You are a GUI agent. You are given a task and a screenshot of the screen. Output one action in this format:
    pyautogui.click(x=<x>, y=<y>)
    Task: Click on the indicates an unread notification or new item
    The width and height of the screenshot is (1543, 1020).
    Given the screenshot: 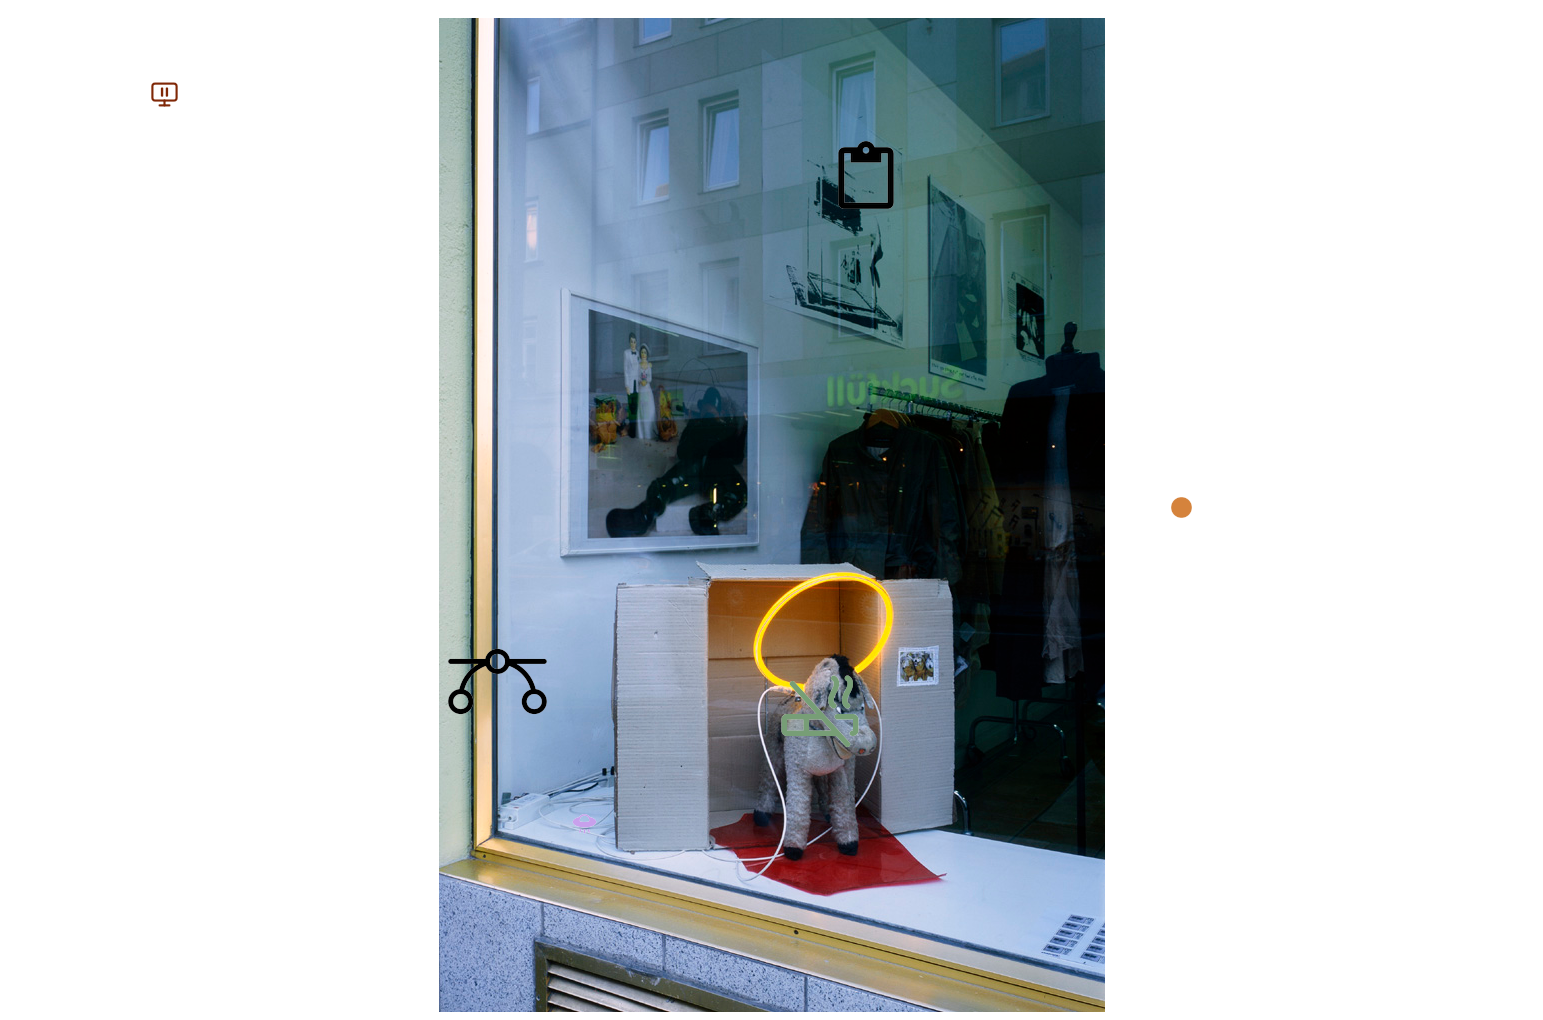 What is the action you would take?
    pyautogui.click(x=1181, y=507)
    